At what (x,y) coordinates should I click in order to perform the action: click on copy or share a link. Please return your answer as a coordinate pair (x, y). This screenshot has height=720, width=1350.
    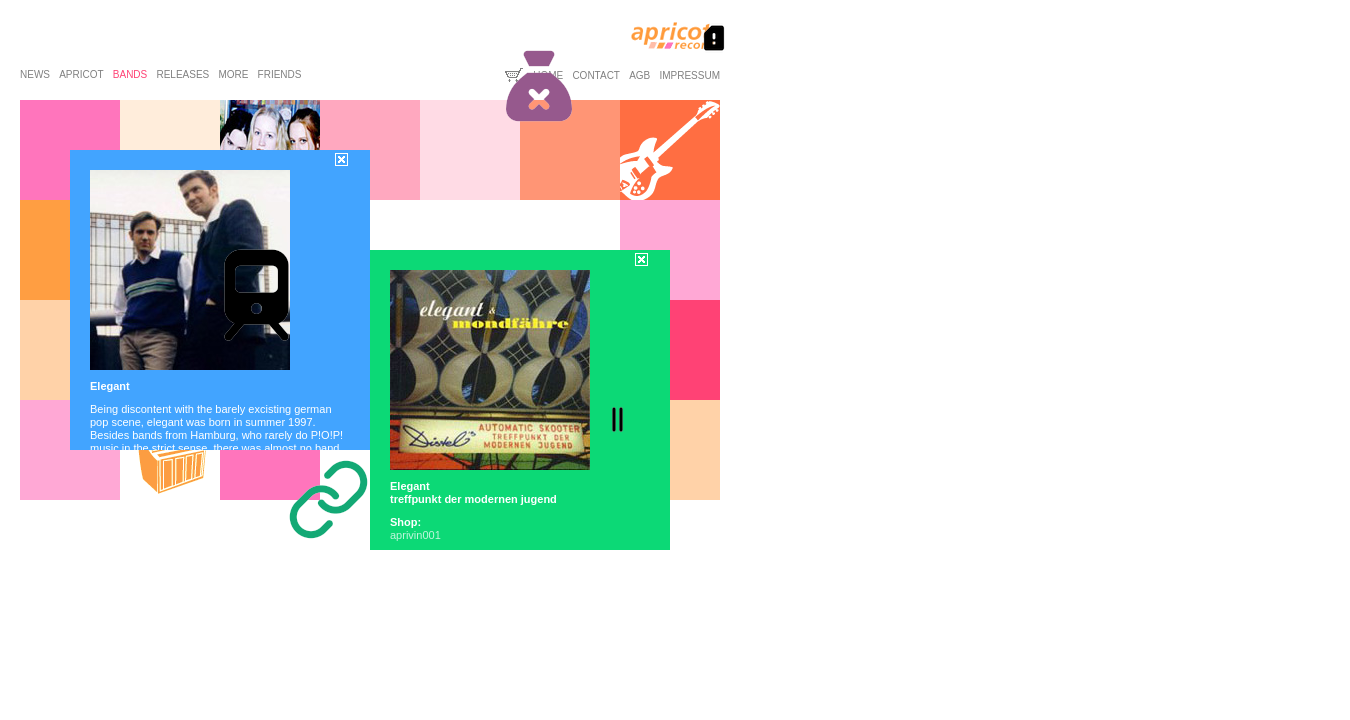
    Looking at the image, I should click on (328, 499).